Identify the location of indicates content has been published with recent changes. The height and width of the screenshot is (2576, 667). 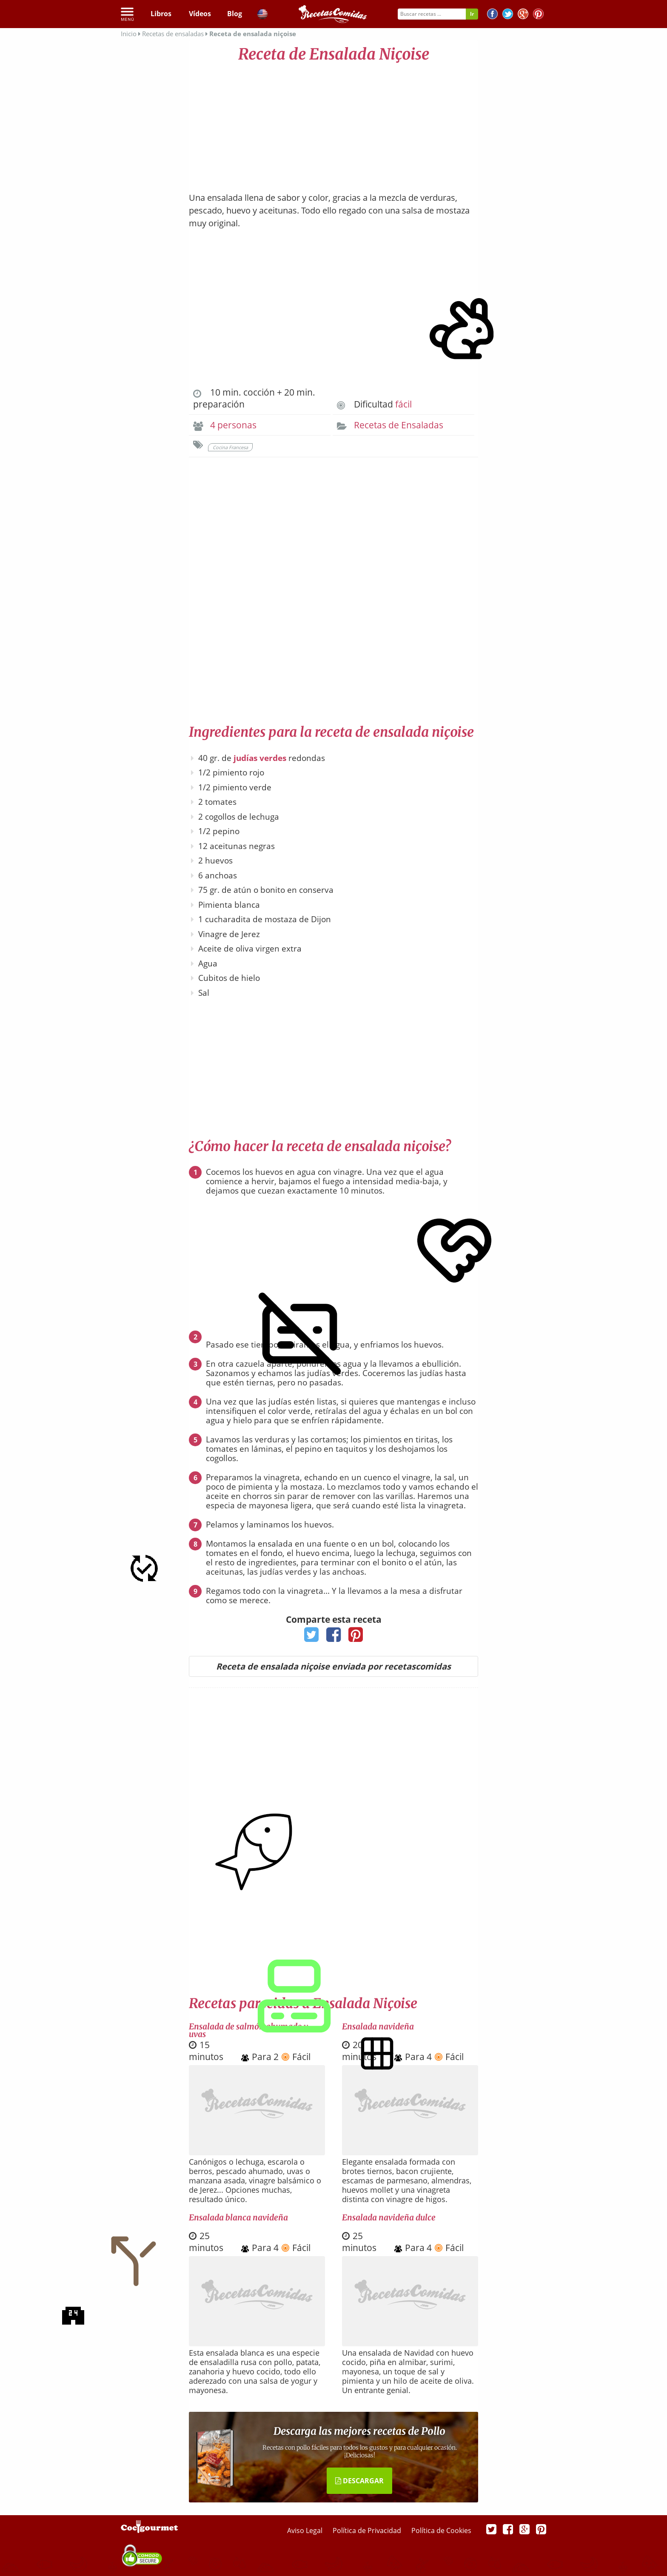
(144, 1568).